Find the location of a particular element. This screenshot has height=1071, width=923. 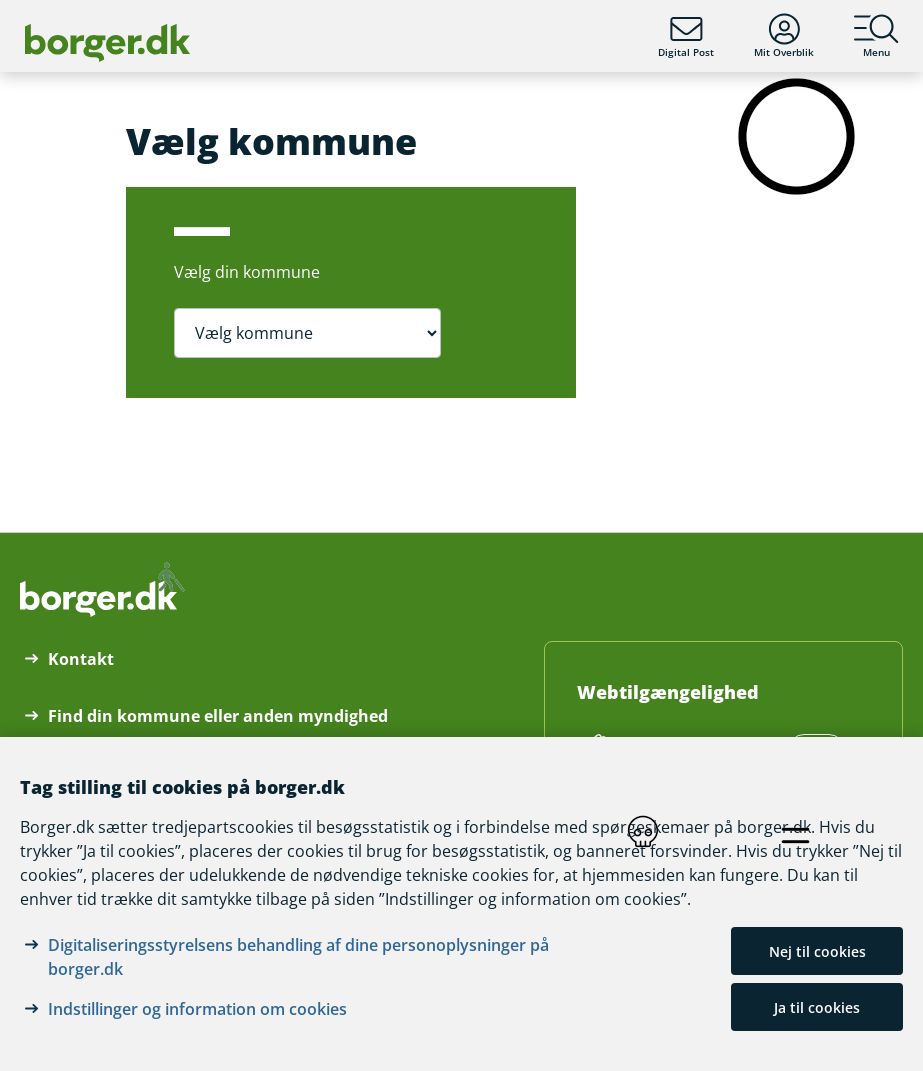

open navigation menu is located at coordinates (795, 835).